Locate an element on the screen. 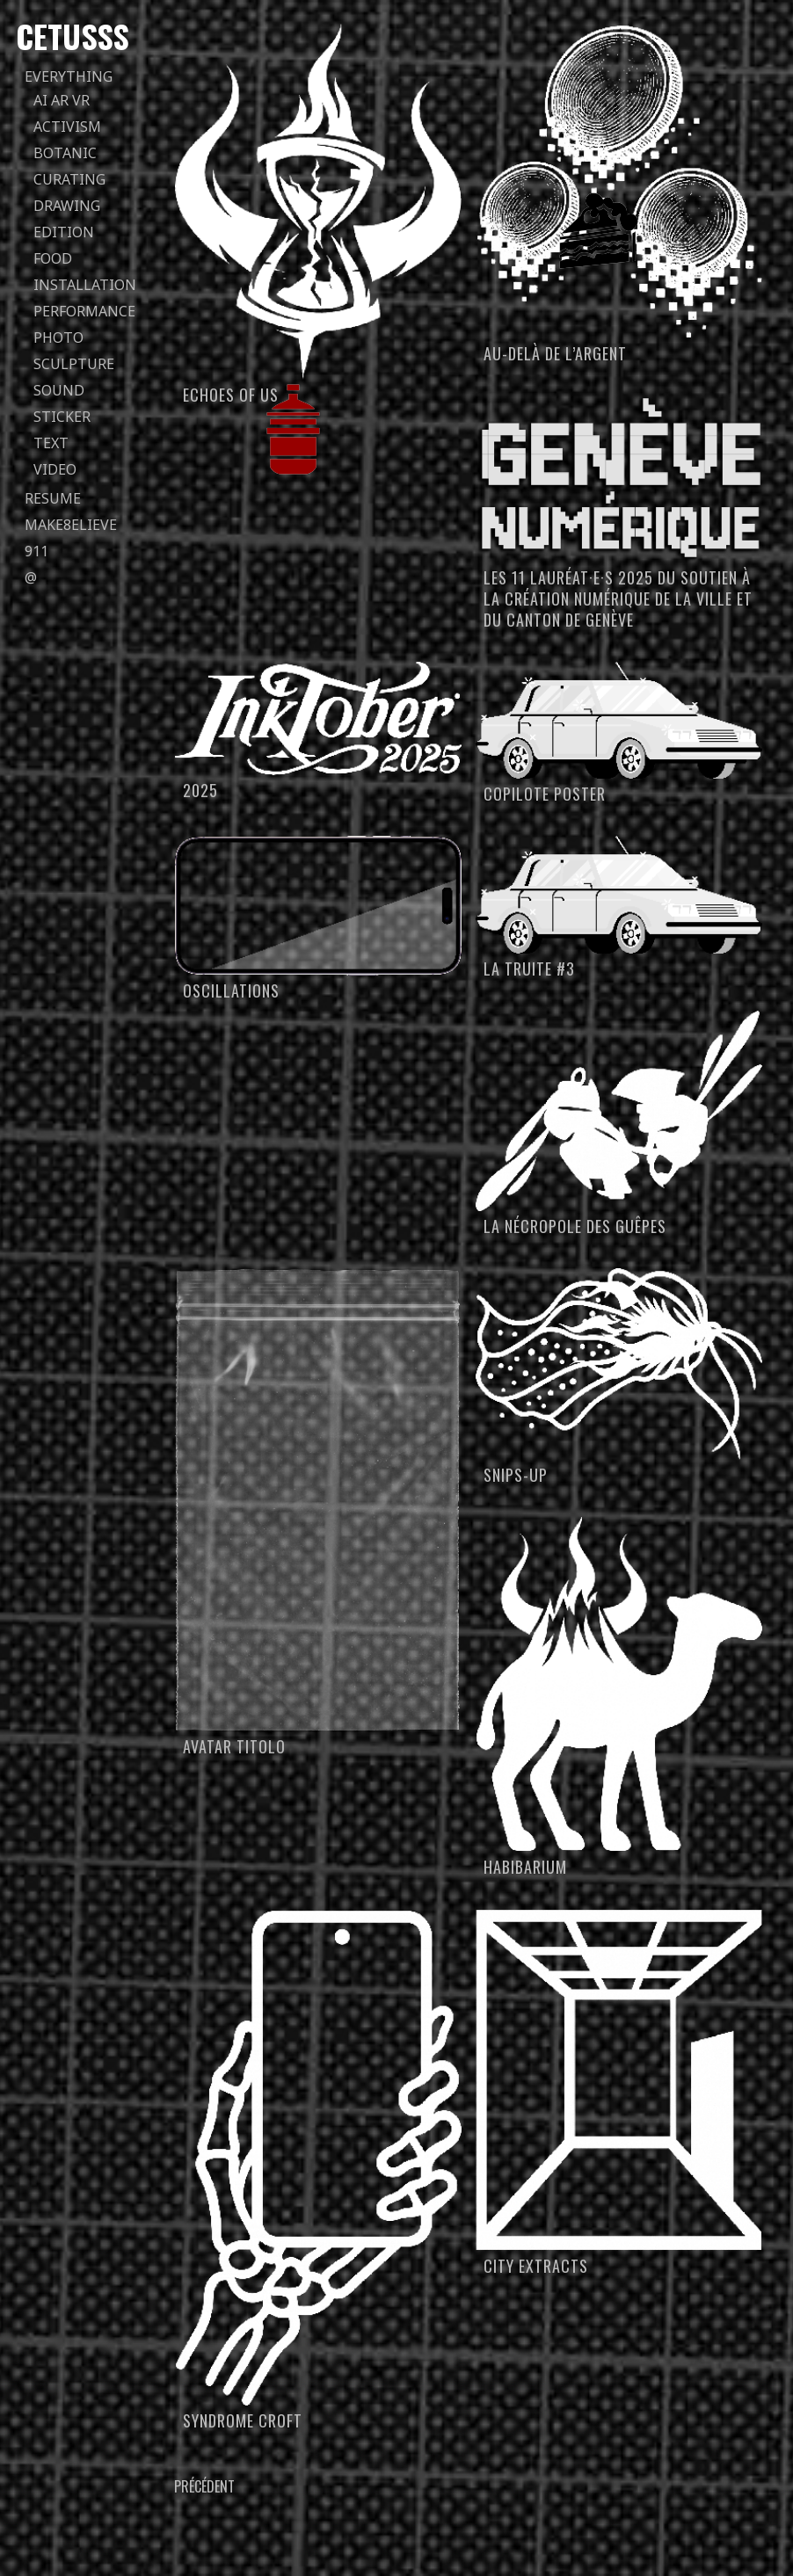  track water intake or hydration is located at coordinates (293, 429).